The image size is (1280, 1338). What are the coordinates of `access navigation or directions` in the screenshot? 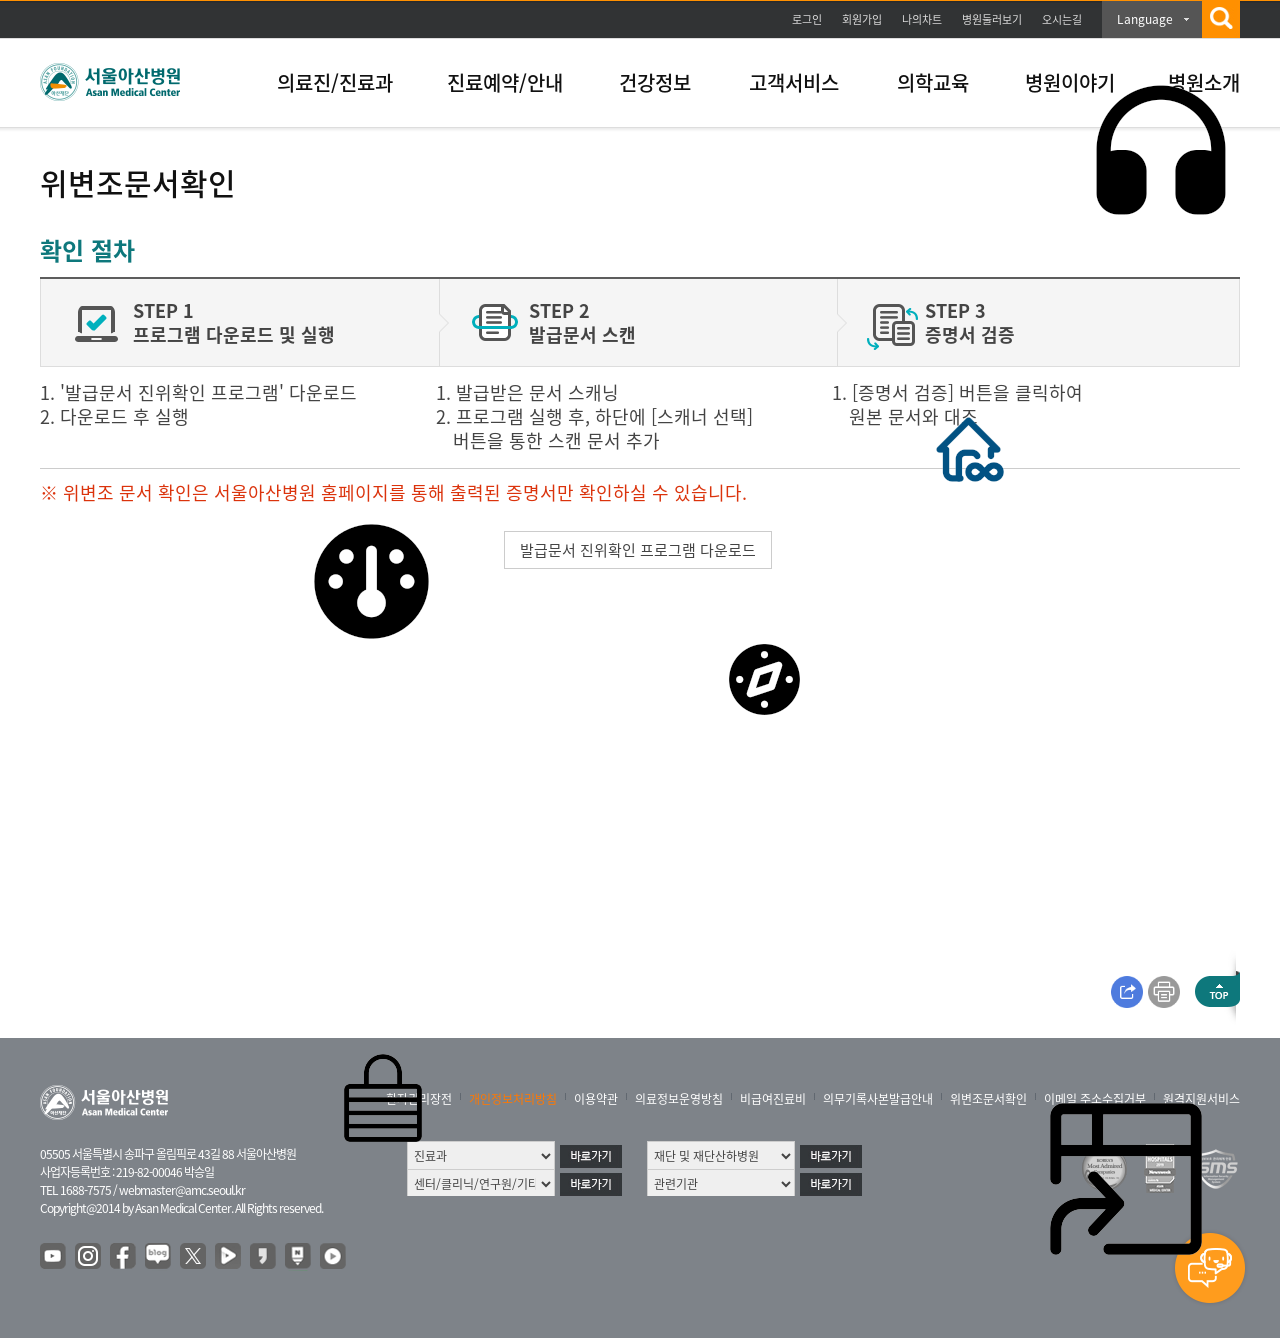 It's located at (764, 679).